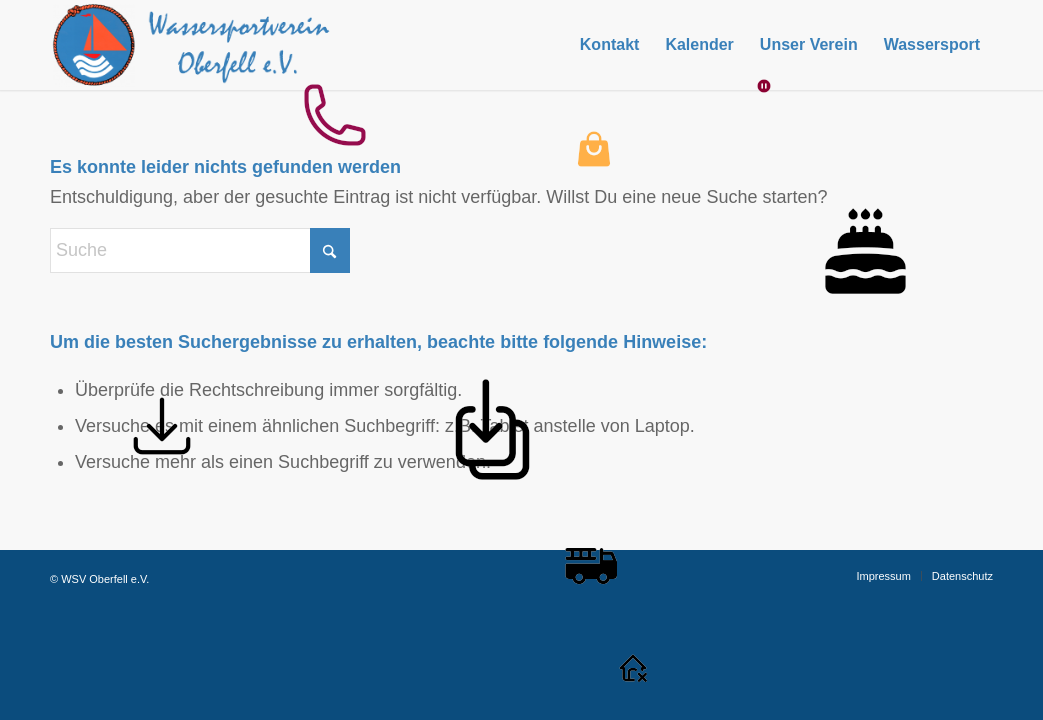  Describe the element at coordinates (865, 250) in the screenshot. I see `view birthday or celebration notifications` at that location.